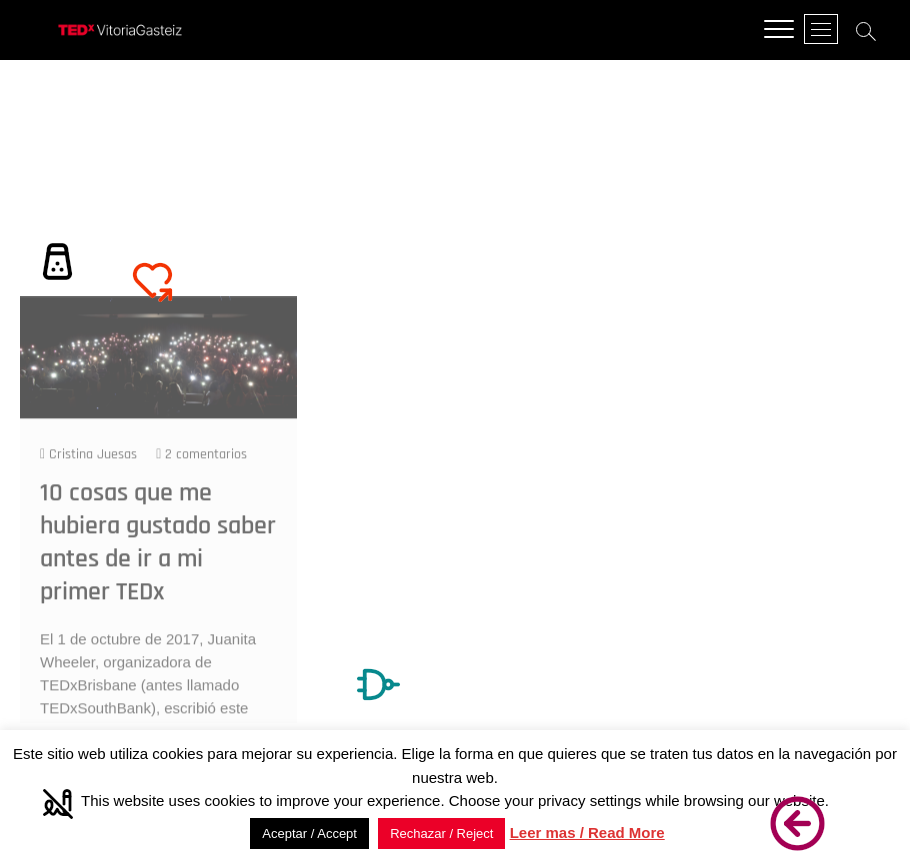 The height and width of the screenshot is (861, 910). Describe the element at coordinates (152, 280) in the screenshot. I see `share a liked or favorited item` at that location.